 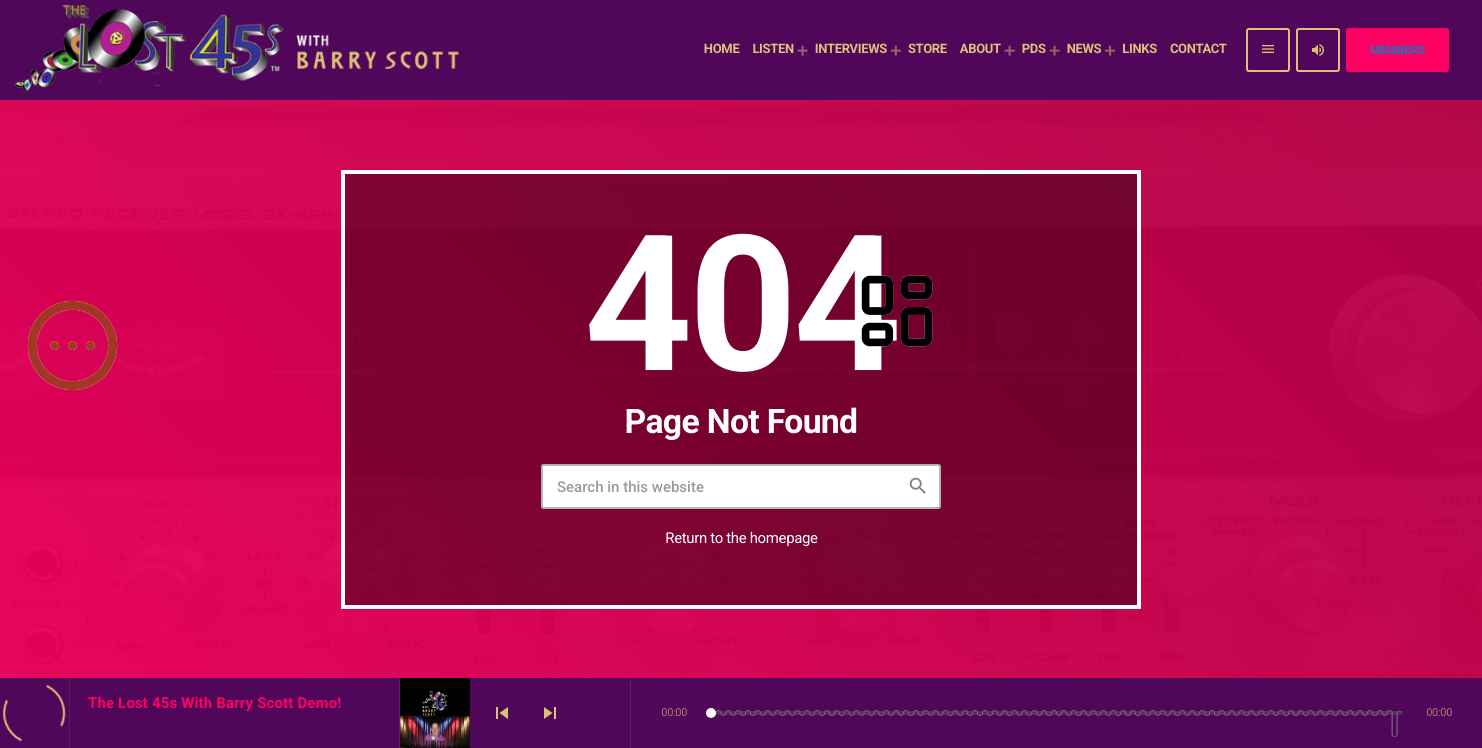 What do you see at coordinates (897, 311) in the screenshot?
I see `open dashboard view` at bounding box center [897, 311].